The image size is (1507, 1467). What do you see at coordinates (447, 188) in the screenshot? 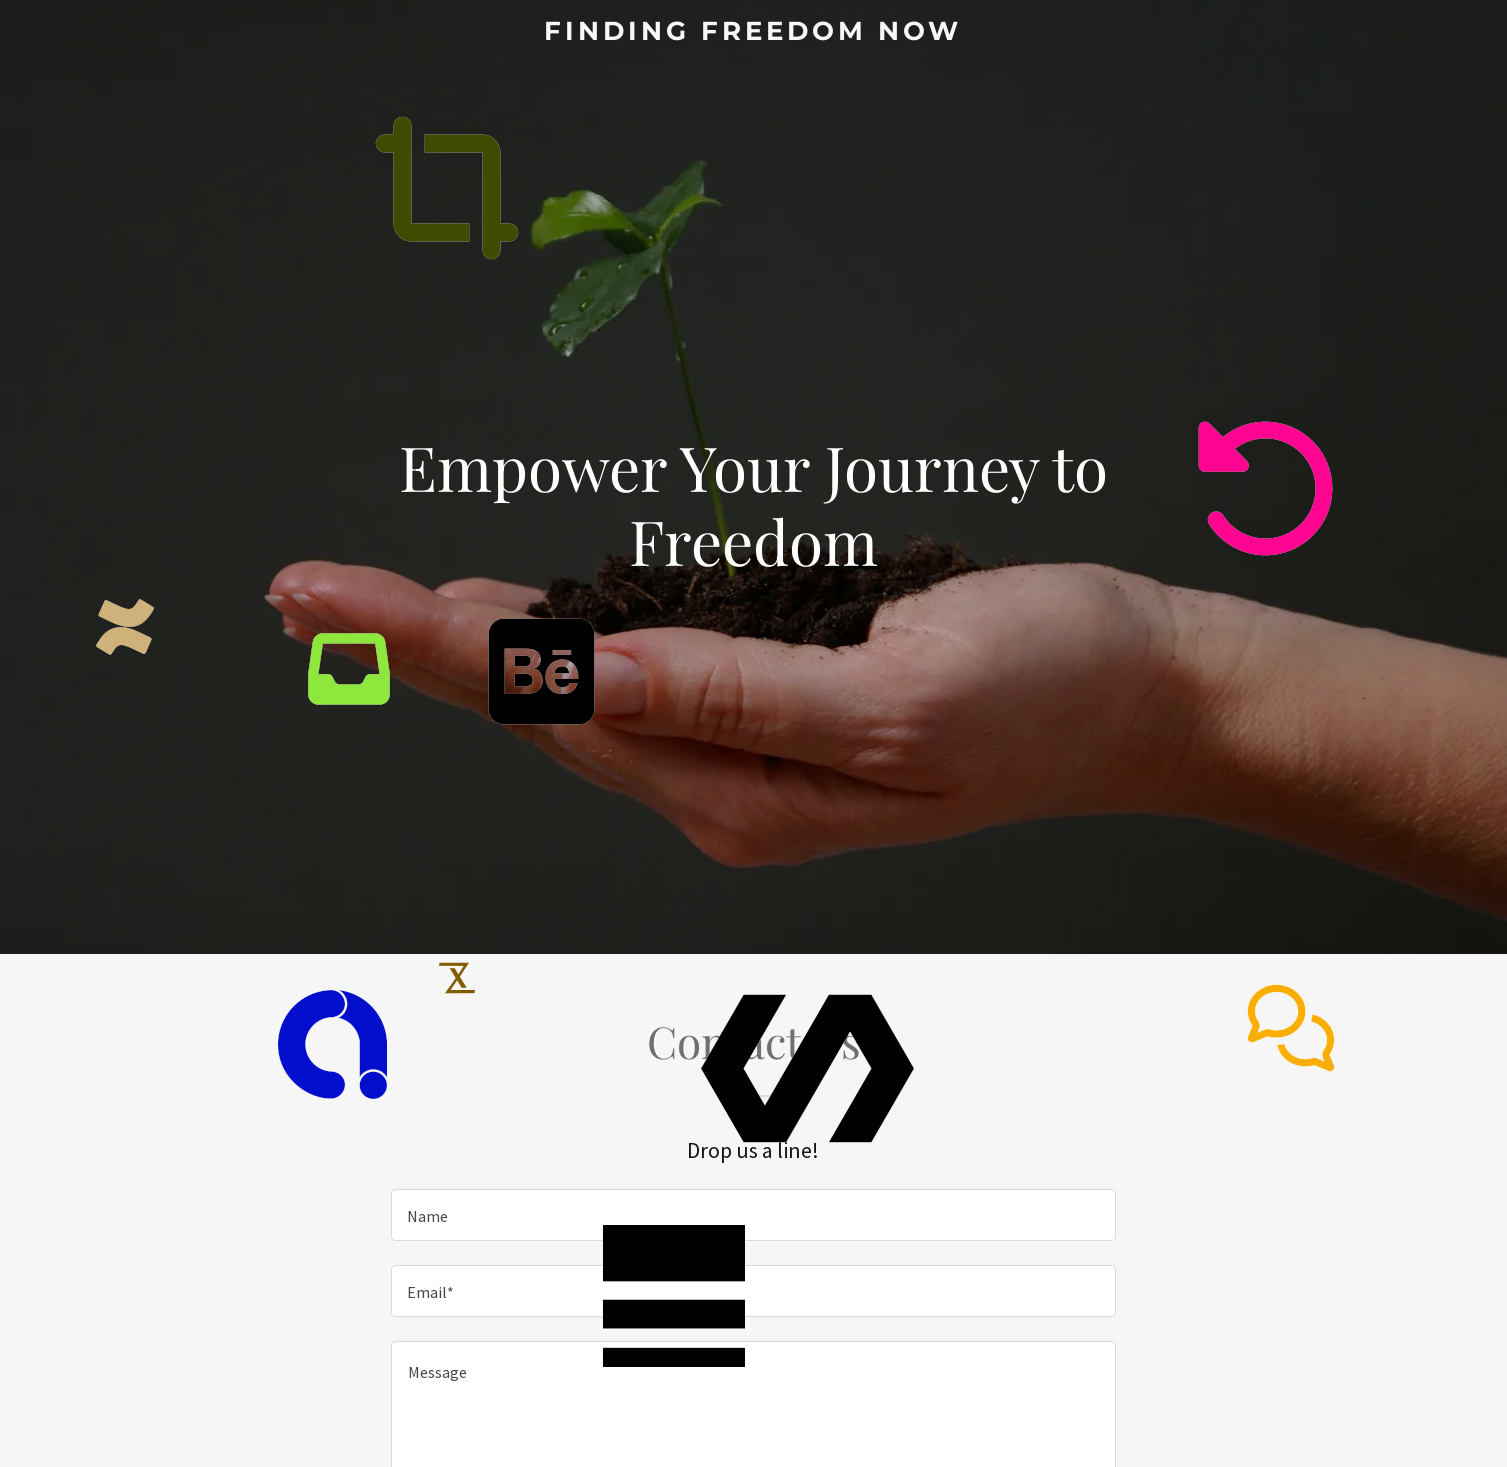
I see `crop or resize an image` at bounding box center [447, 188].